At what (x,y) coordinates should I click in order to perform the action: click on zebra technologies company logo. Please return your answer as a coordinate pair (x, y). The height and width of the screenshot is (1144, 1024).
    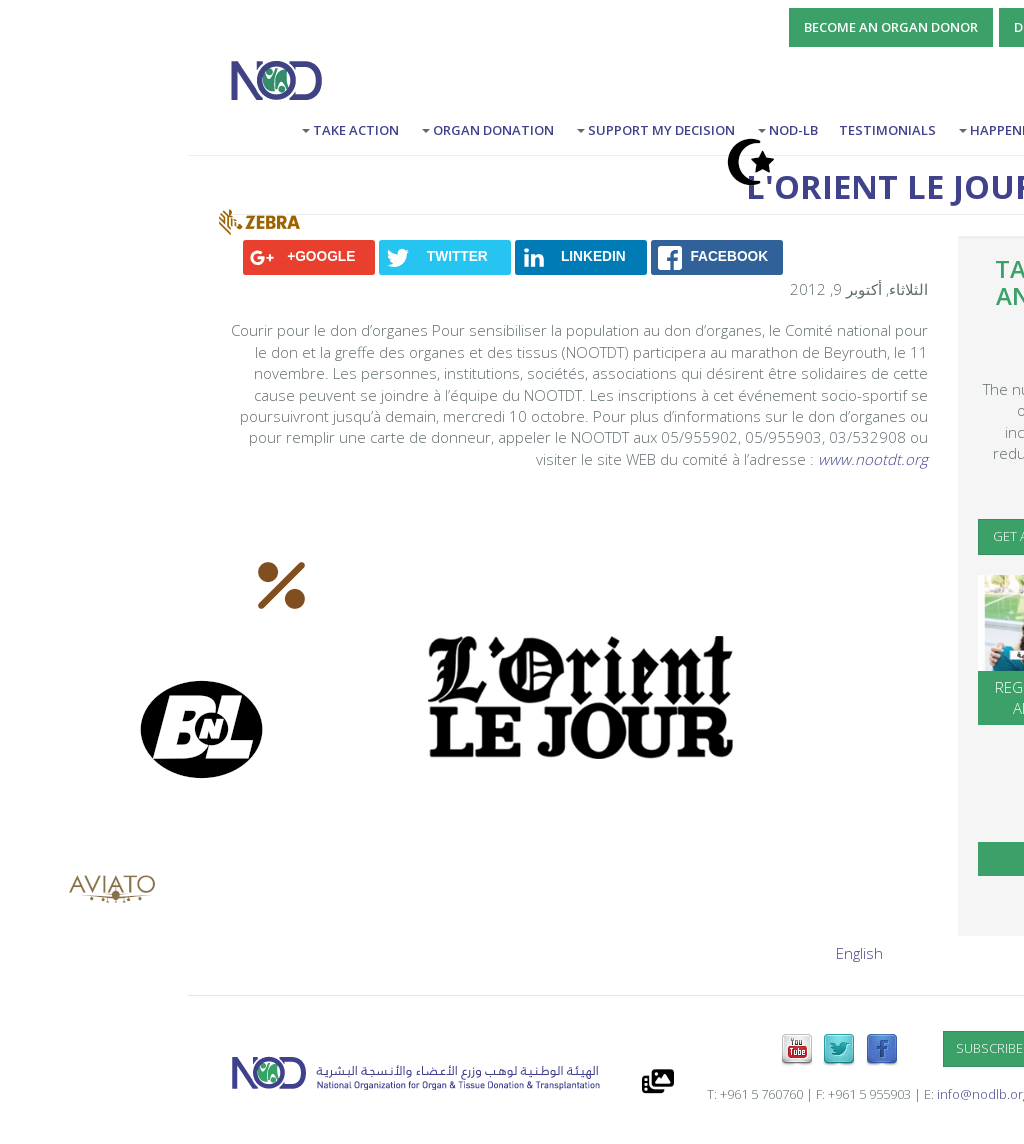
    Looking at the image, I should click on (259, 222).